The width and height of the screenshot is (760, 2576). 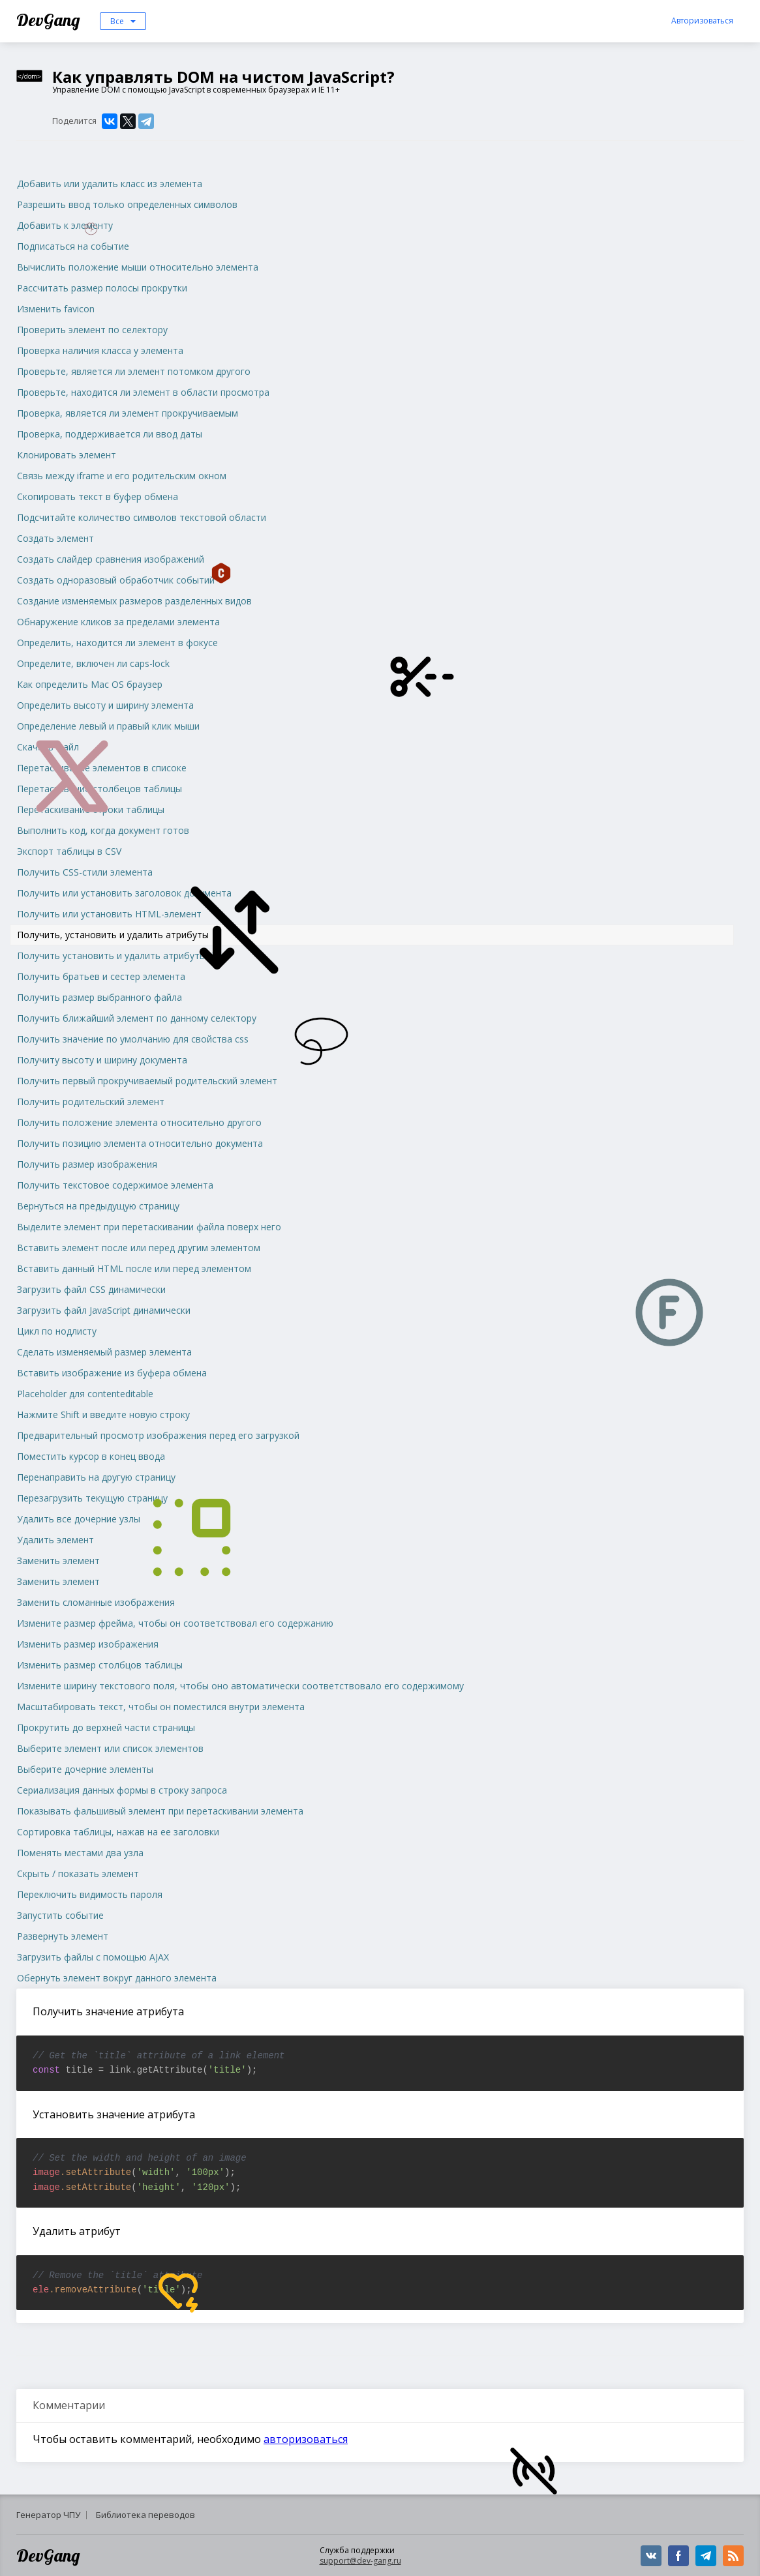 I want to click on freeform selection tool, so click(x=321, y=1038).